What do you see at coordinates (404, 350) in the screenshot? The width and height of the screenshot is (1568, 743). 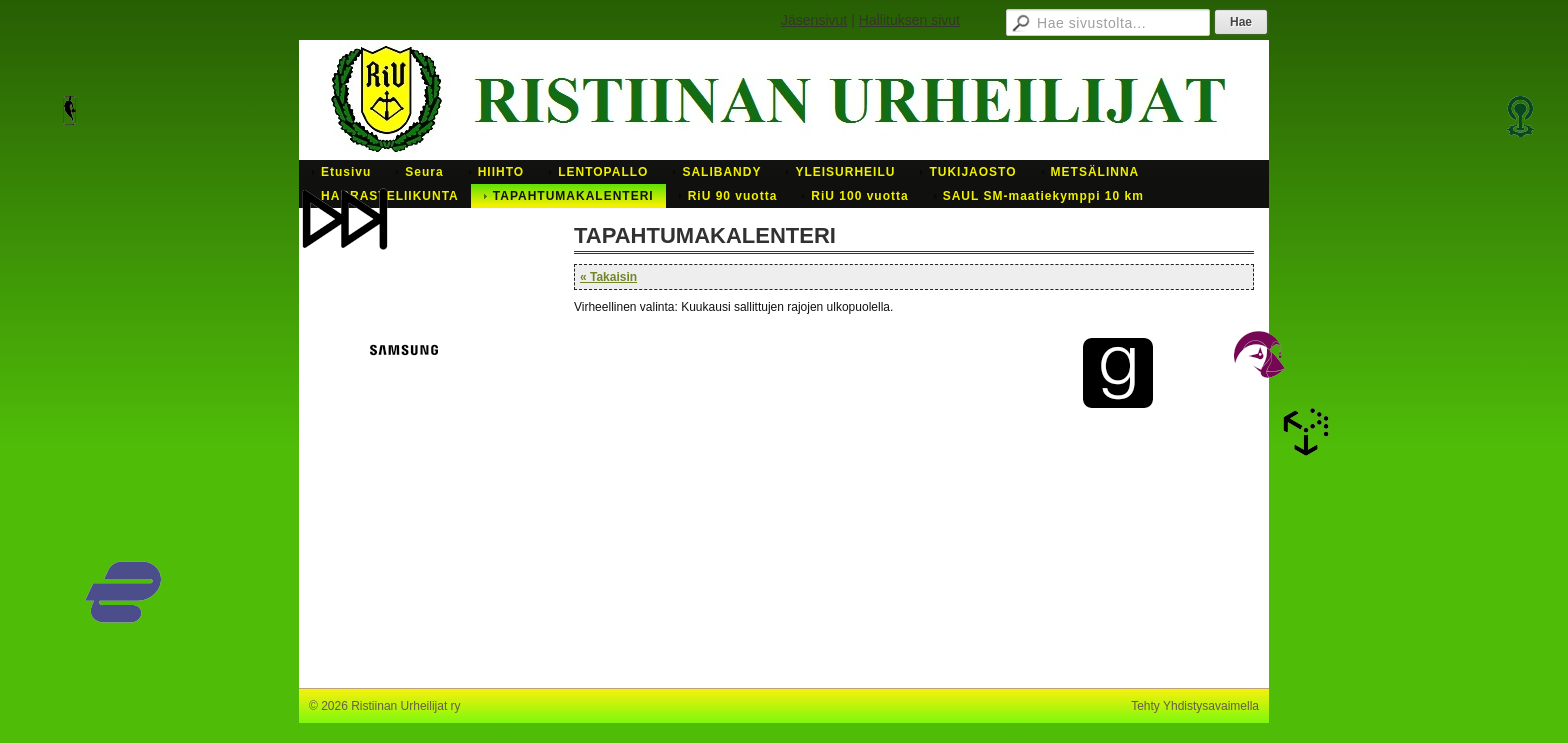 I see `Samsung brand logo` at bounding box center [404, 350].